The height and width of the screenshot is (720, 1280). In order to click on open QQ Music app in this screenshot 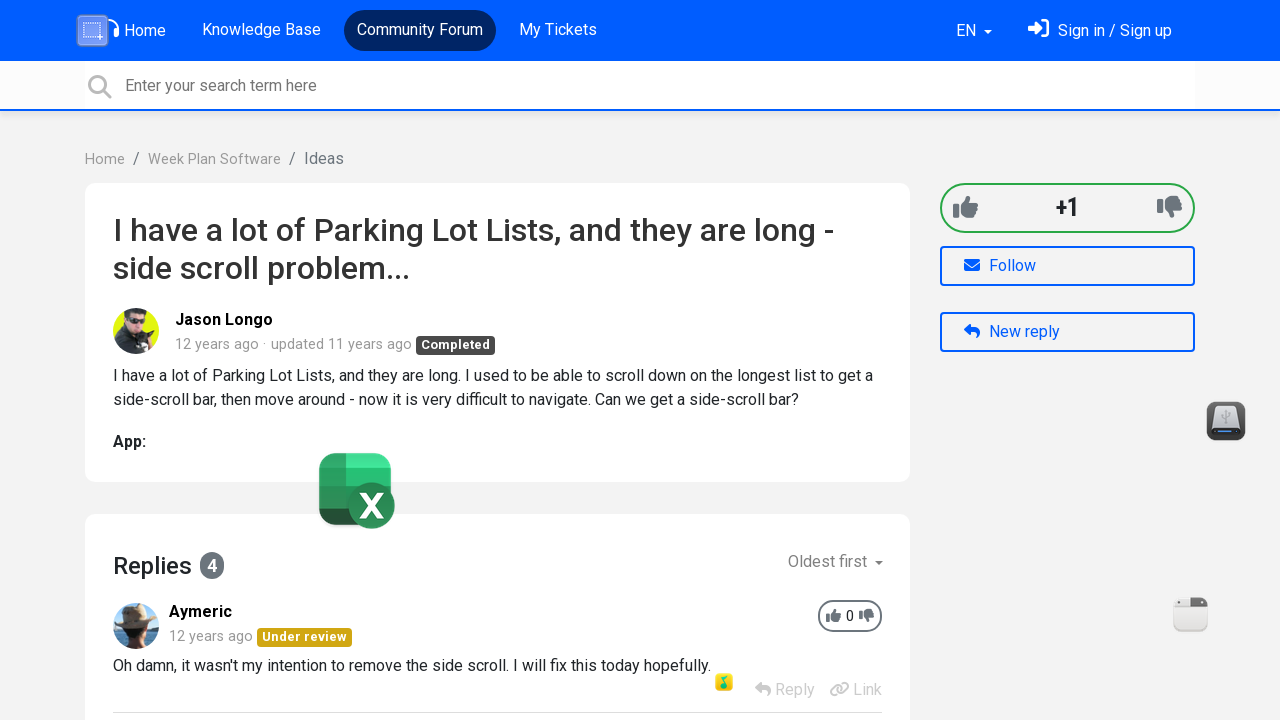, I will do `click(724, 682)`.